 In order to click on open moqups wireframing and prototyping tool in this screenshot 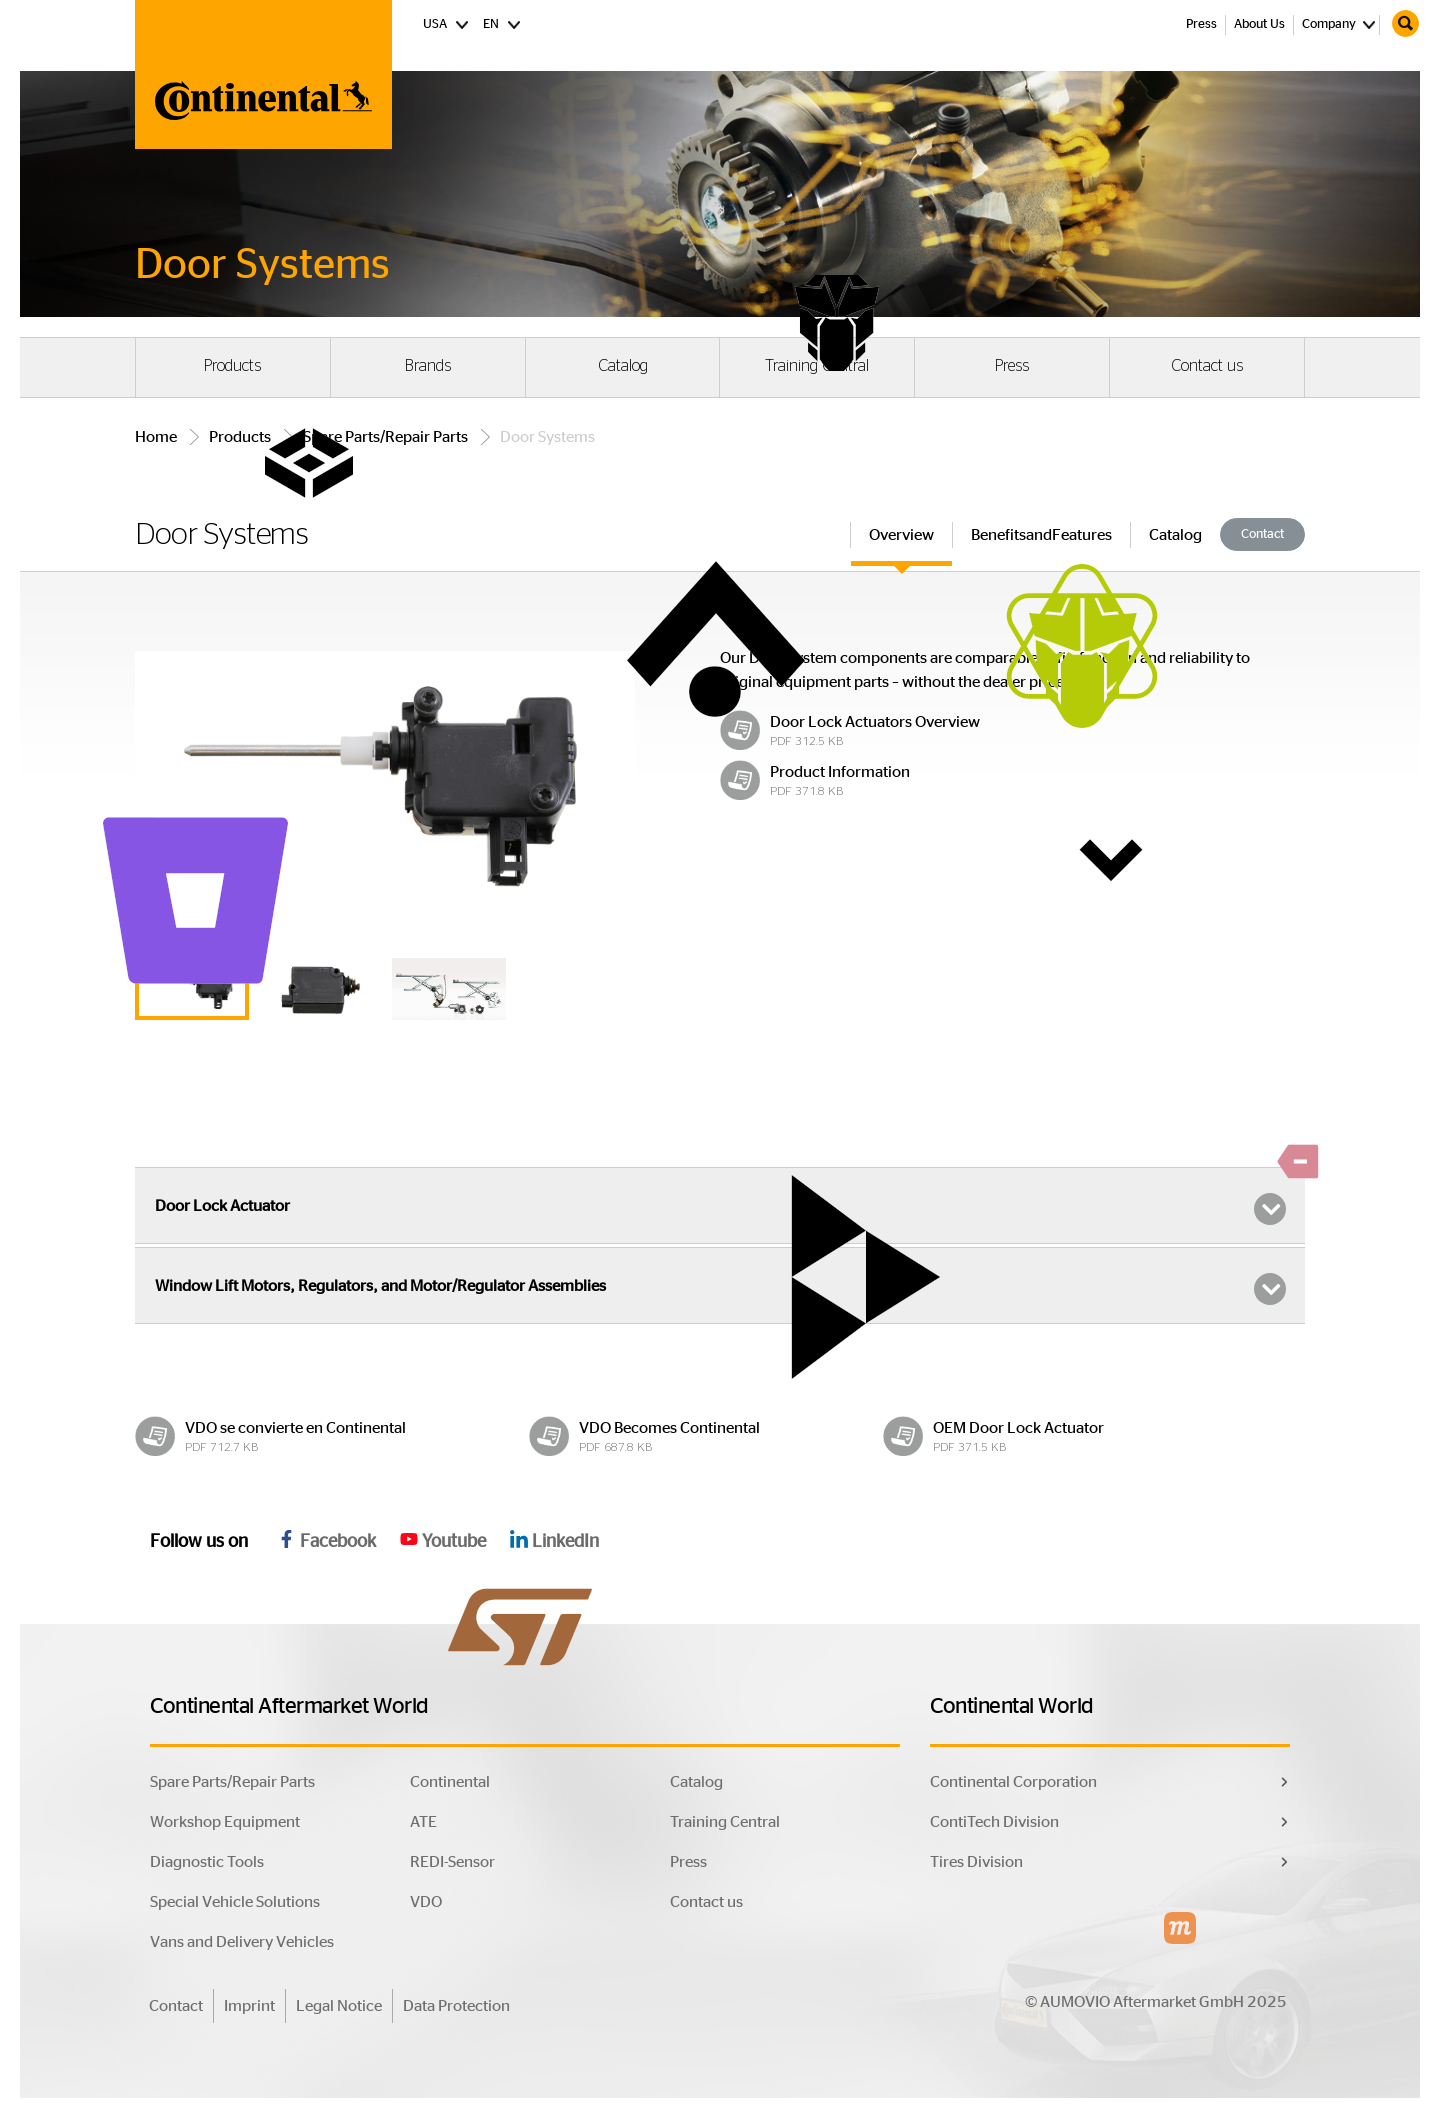, I will do `click(1180, 1928)`.